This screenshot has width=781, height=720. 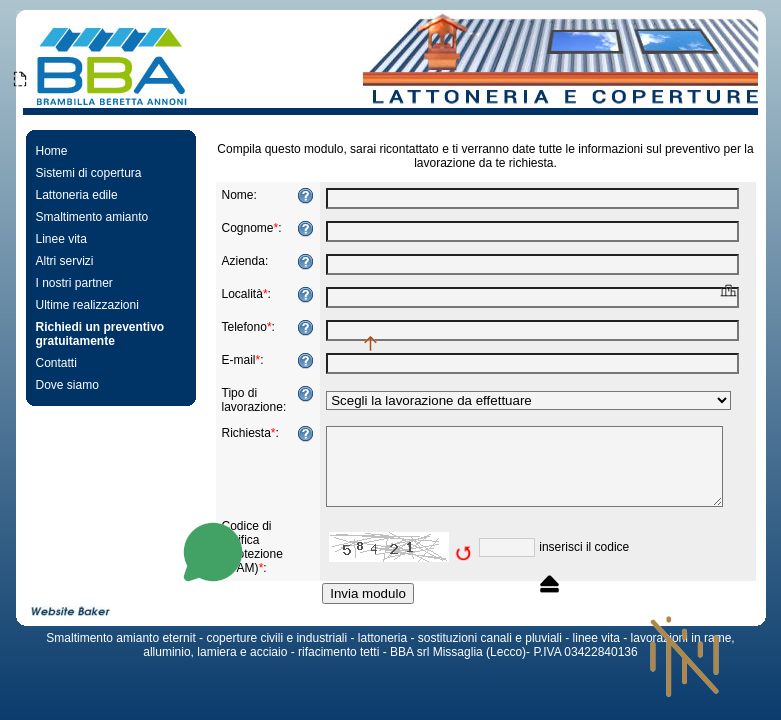 I want to click on scroll to top of page, so click(x=370, y=343).